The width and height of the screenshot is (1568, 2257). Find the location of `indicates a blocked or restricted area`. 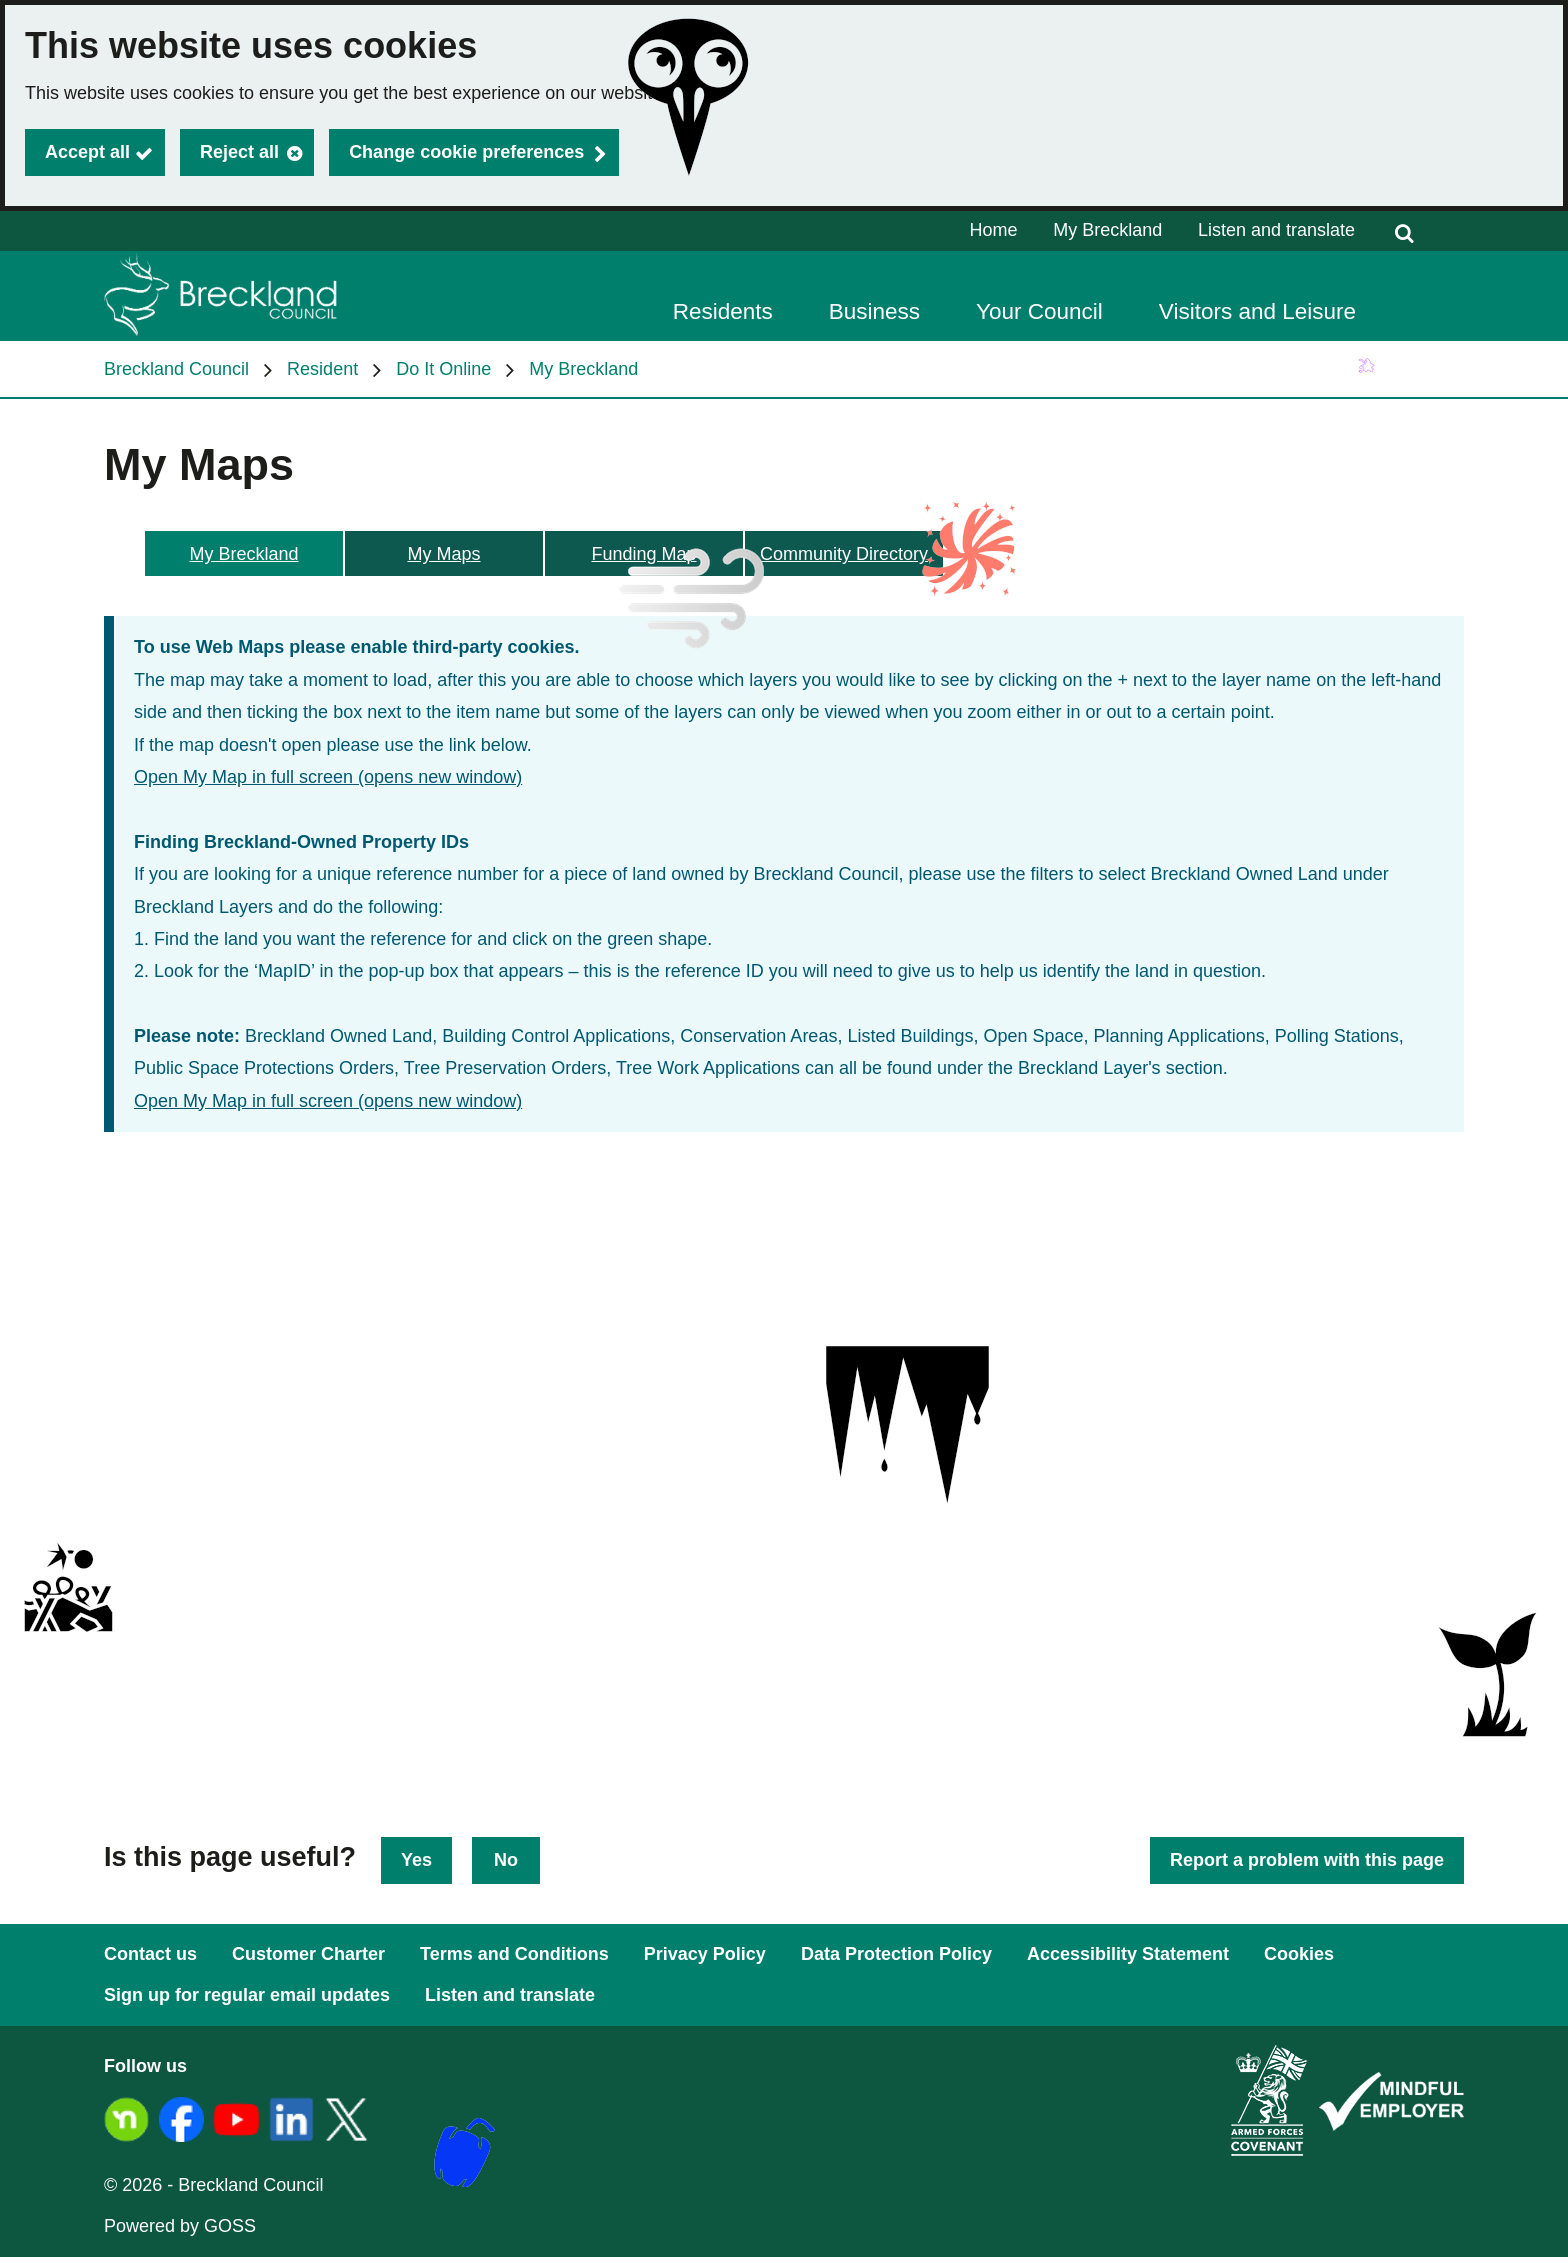

indicates a blocked or restricted area is located at coordinates (68, 1587).